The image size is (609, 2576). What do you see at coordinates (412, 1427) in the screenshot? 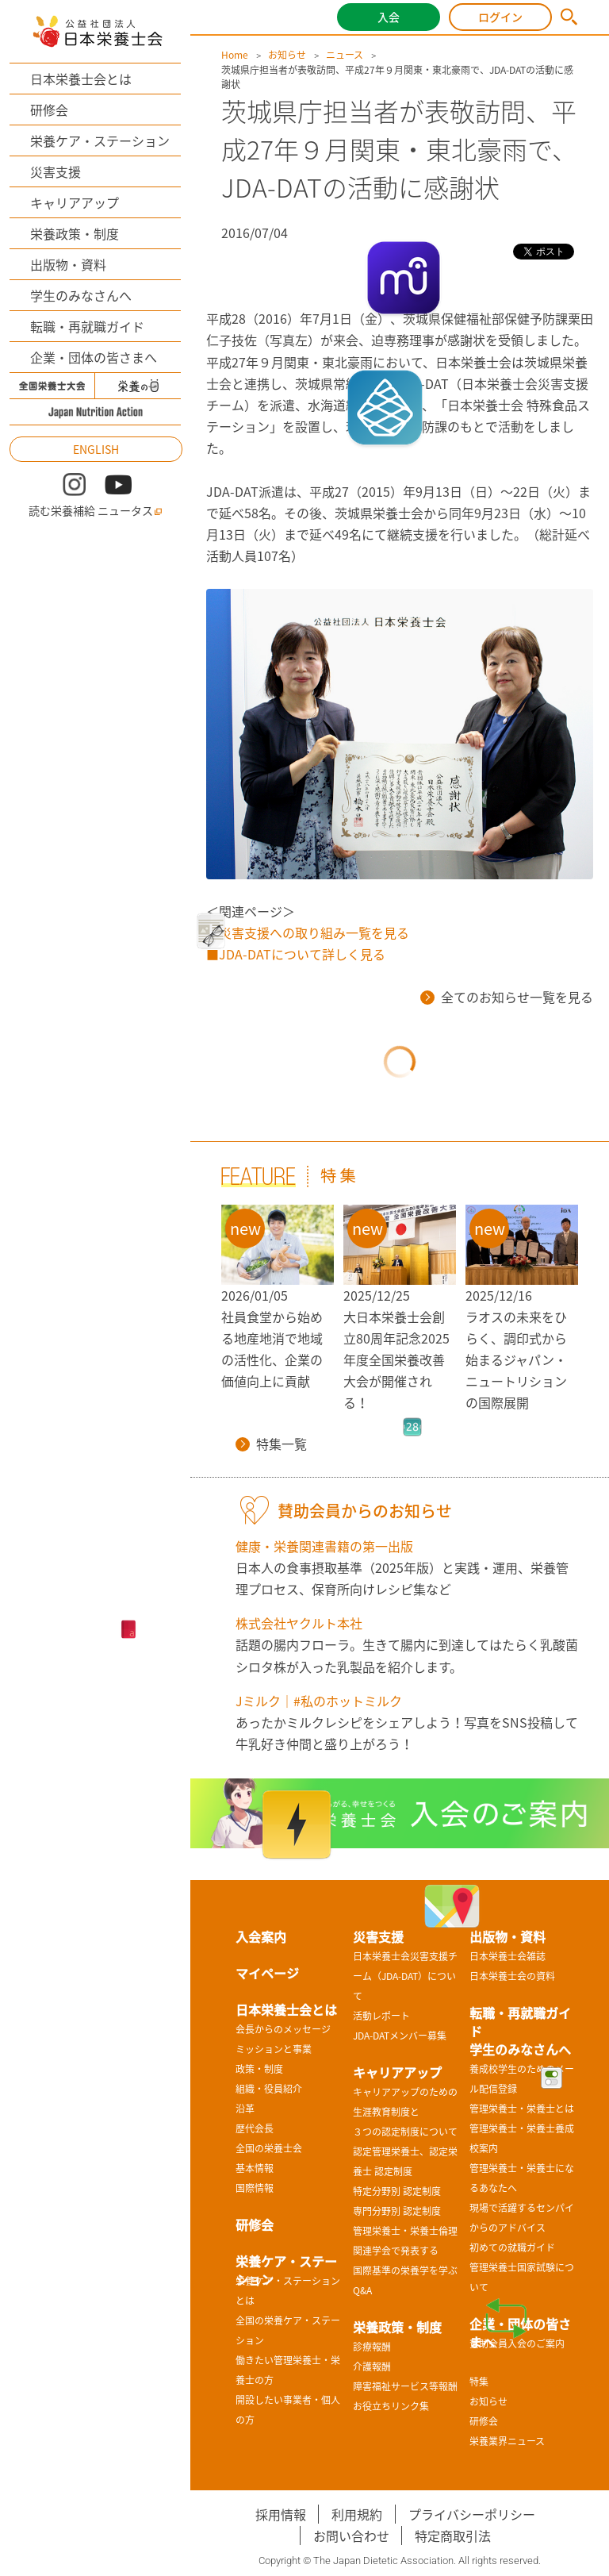
I see `open gnome calendar app` at bounding box center [412, 1427].